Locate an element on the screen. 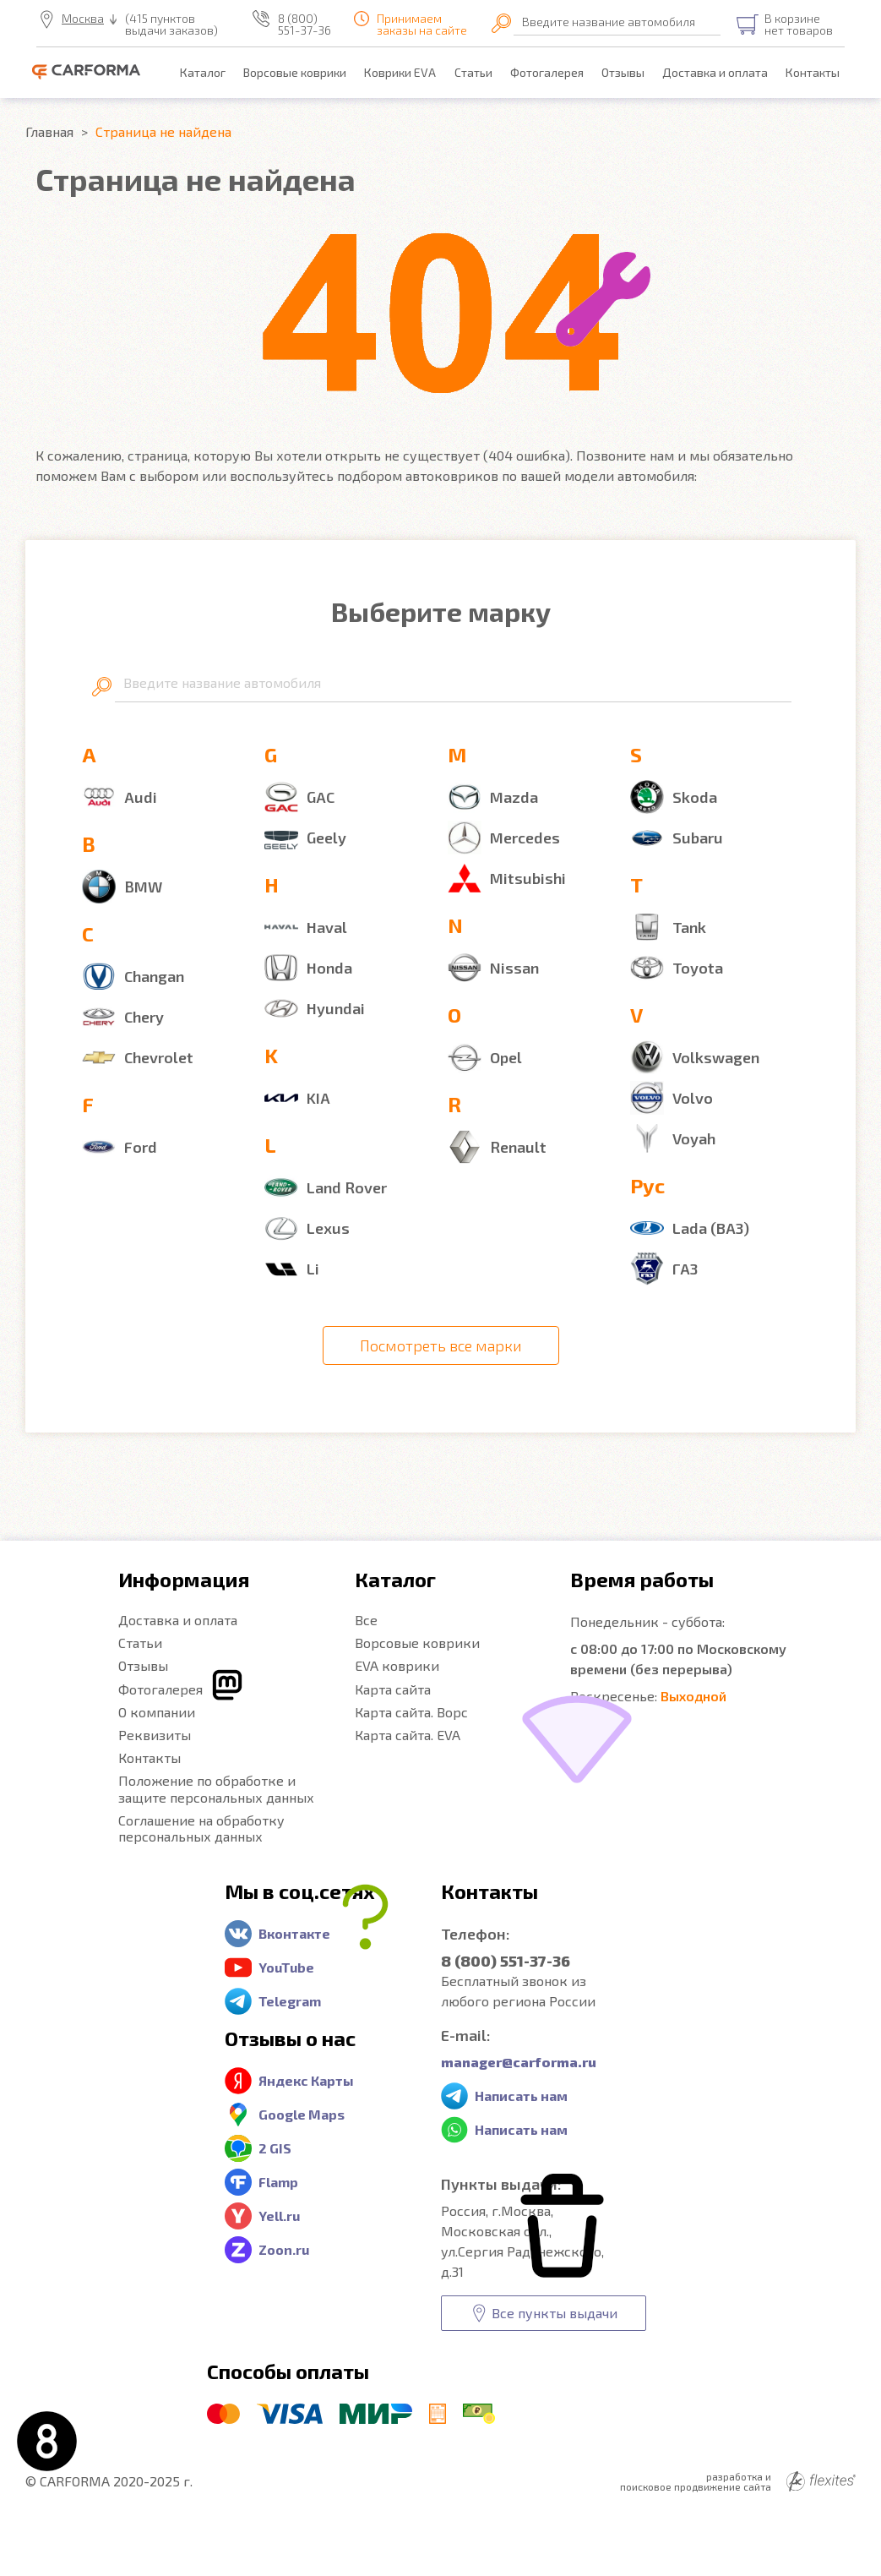 The width and height of the screenshot is (881, 2576). indicates step 8 in a multi-step process is located at coordinates (46, 2441).